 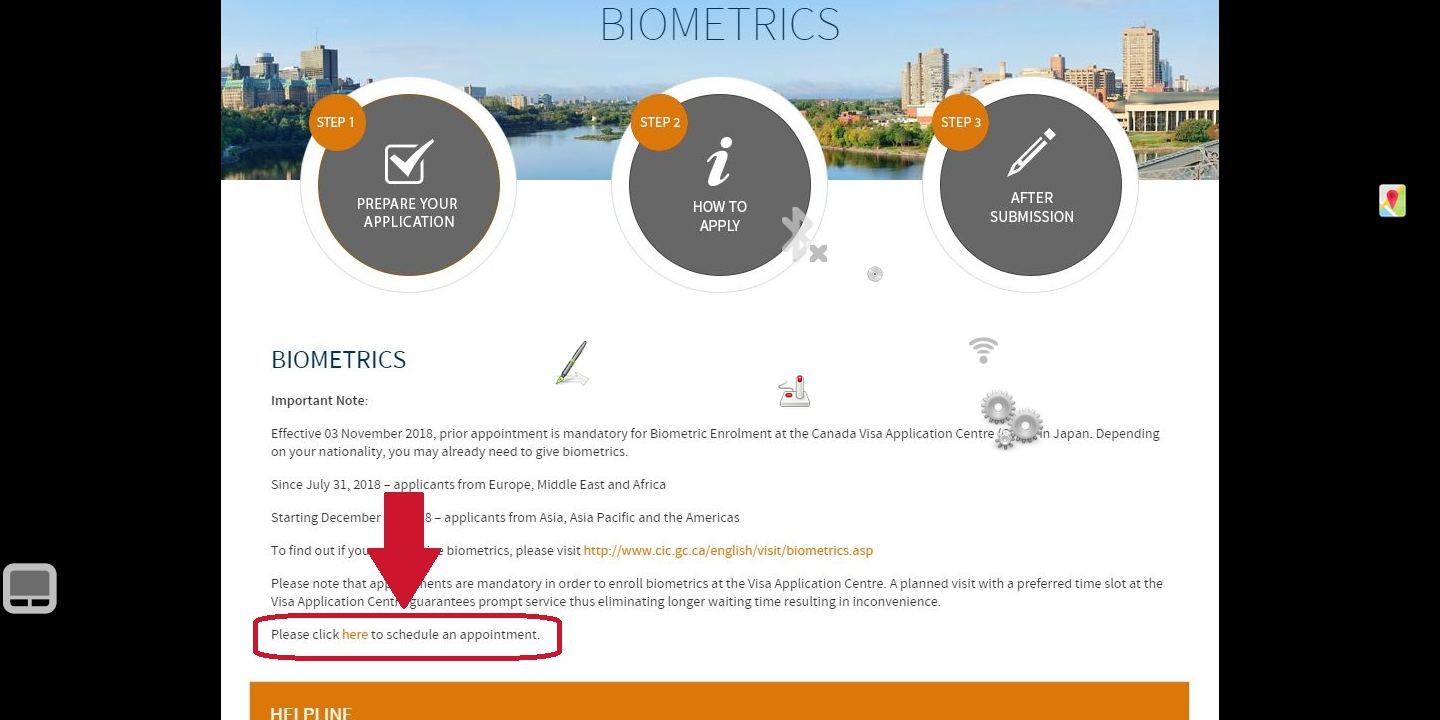 What do you see at coordinates (1392, 200) in the screenshot?
I see `geo+json file containing geographic data` at bounding box center [1392, 200].